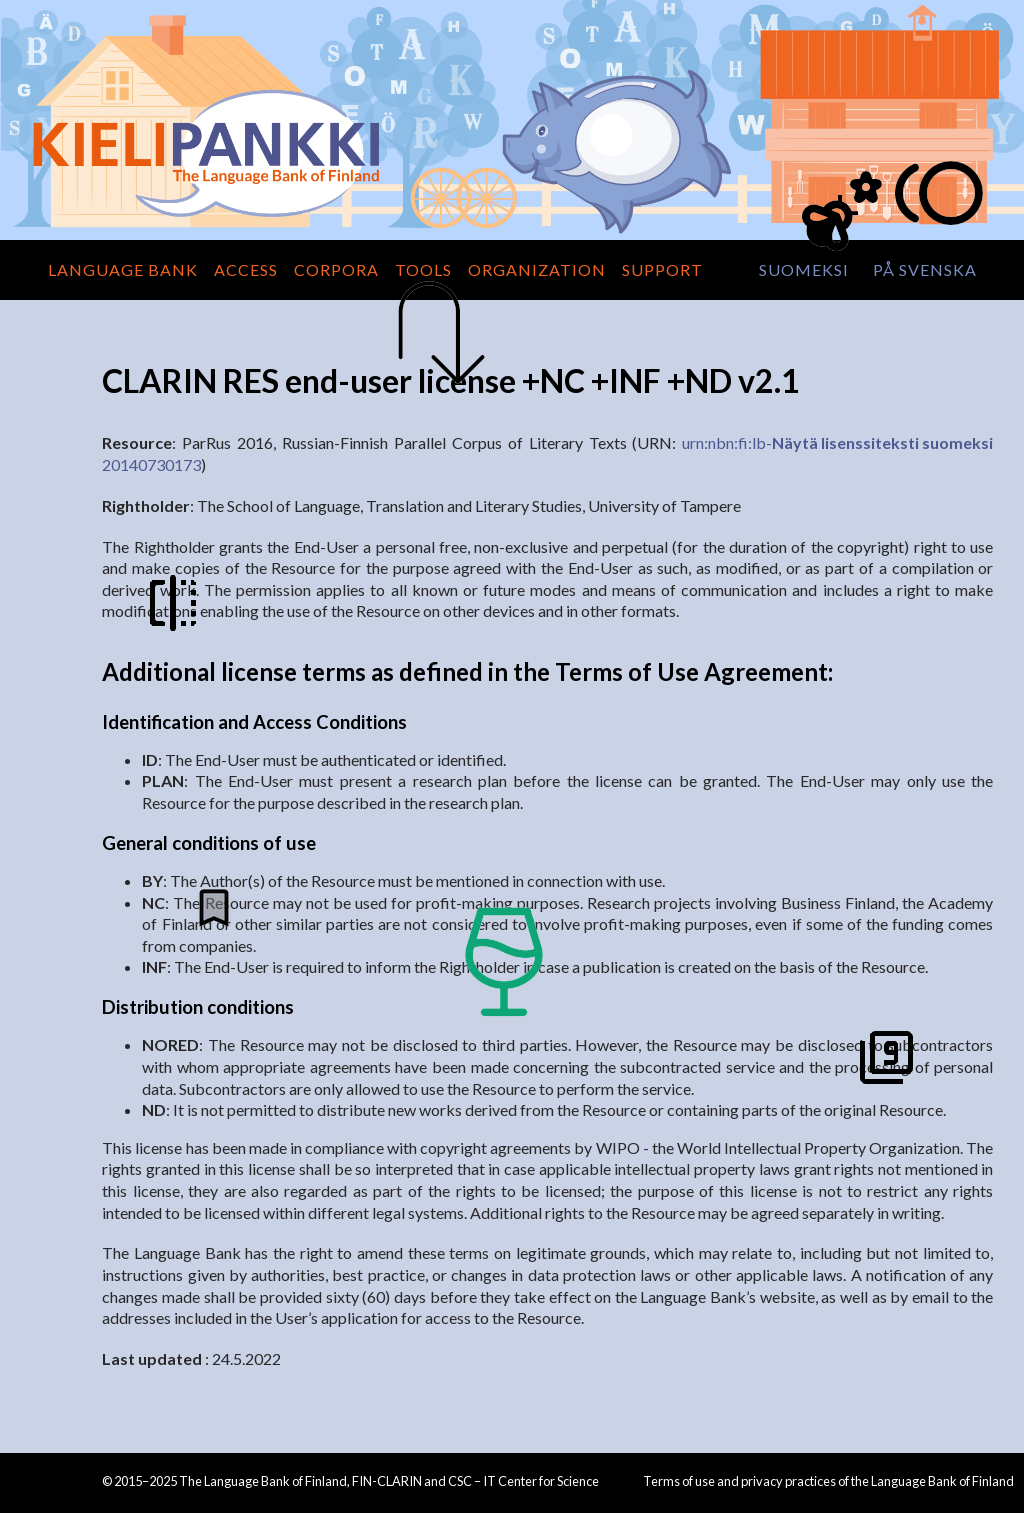 This screenshot has height=1513, width=1024. What do you see at coordinates (886, 1057) in the screenshot?
I see `indicates 9 items in a stack or collection` at bounding box center [886, 1057].